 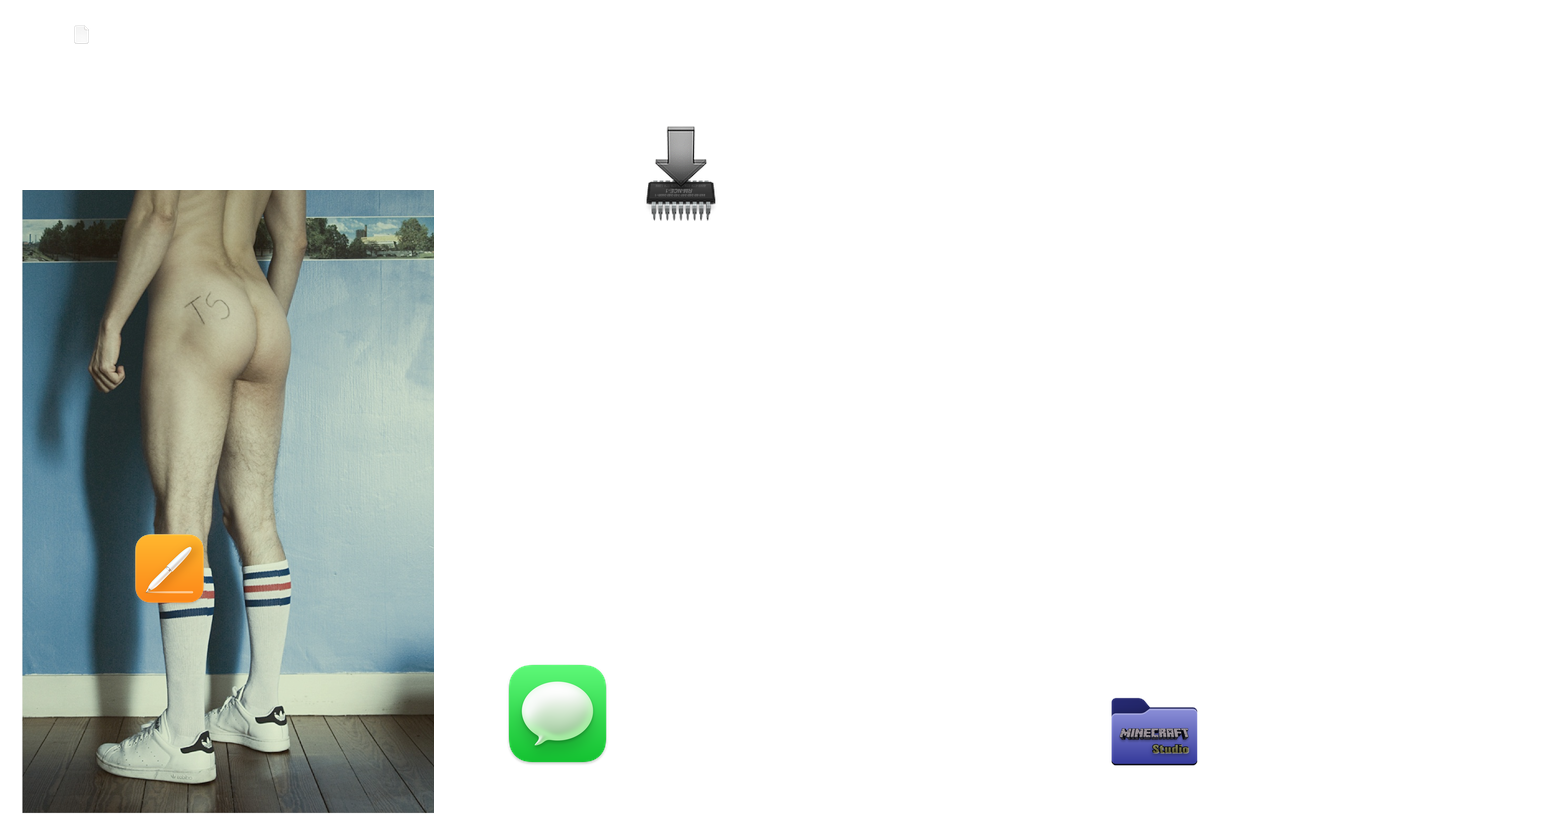 What do you see at coordinates (1154, 734) in the screenshot?
I see `open minecraft studio project folder` at bounding box center [1154, 734].